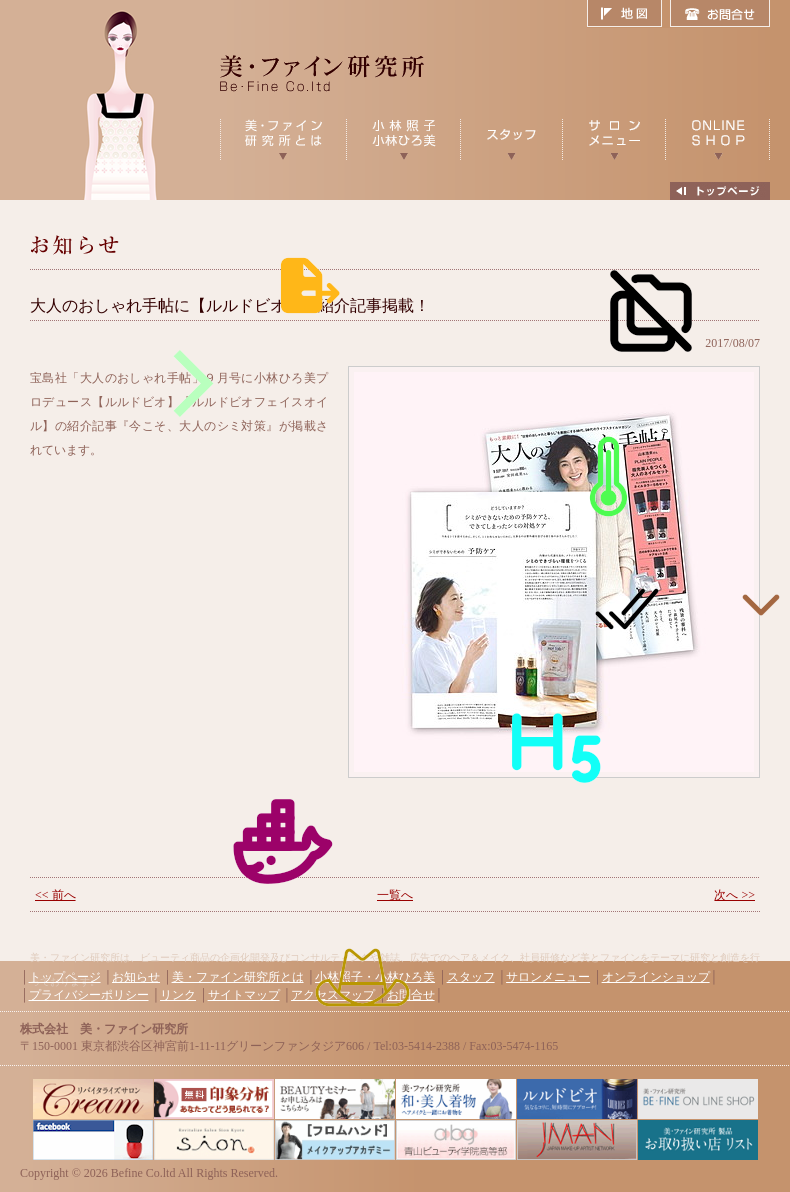  What do you see at coordinates (608, 476) in the screenshot?
I see `view current temperature` at bounding box center [608, 476].